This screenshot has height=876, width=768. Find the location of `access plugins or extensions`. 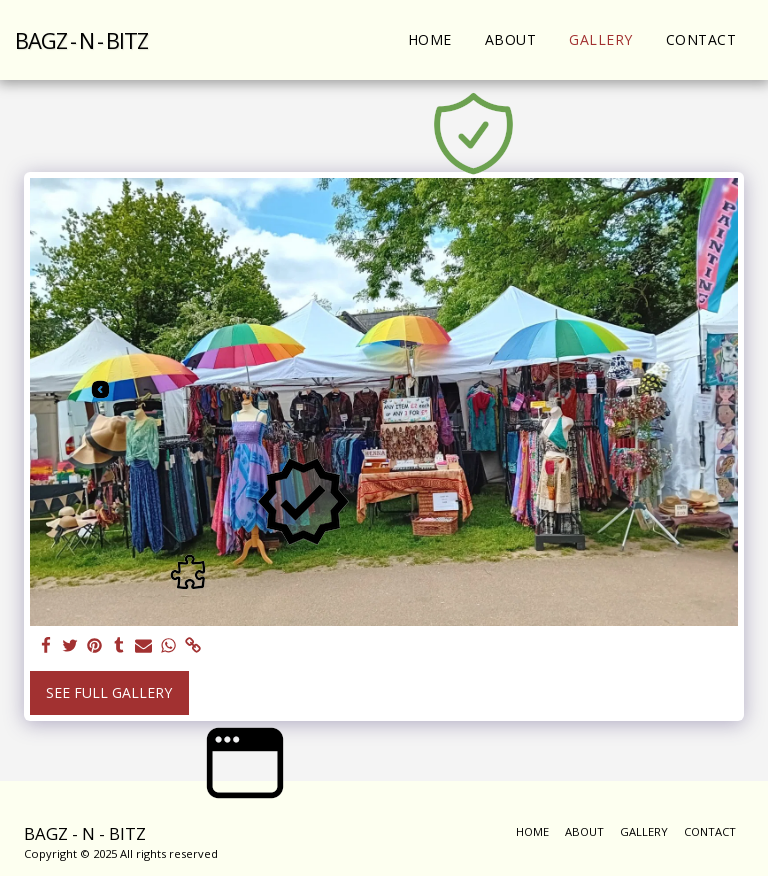

access plugins or extensions is located at coordinates (188, 572).